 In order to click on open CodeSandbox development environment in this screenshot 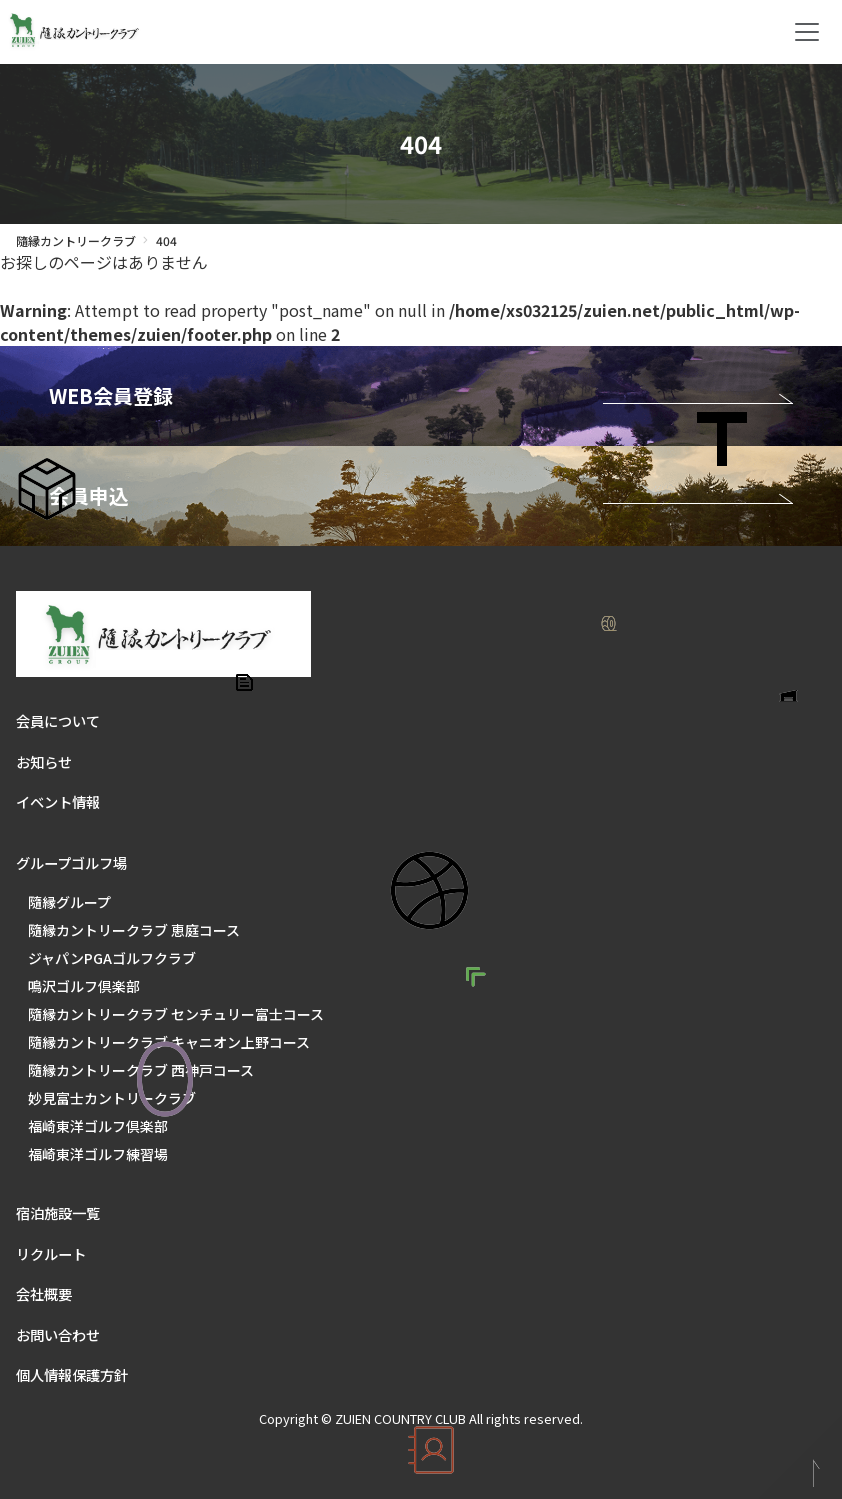, I will do `click(47, 489)`.